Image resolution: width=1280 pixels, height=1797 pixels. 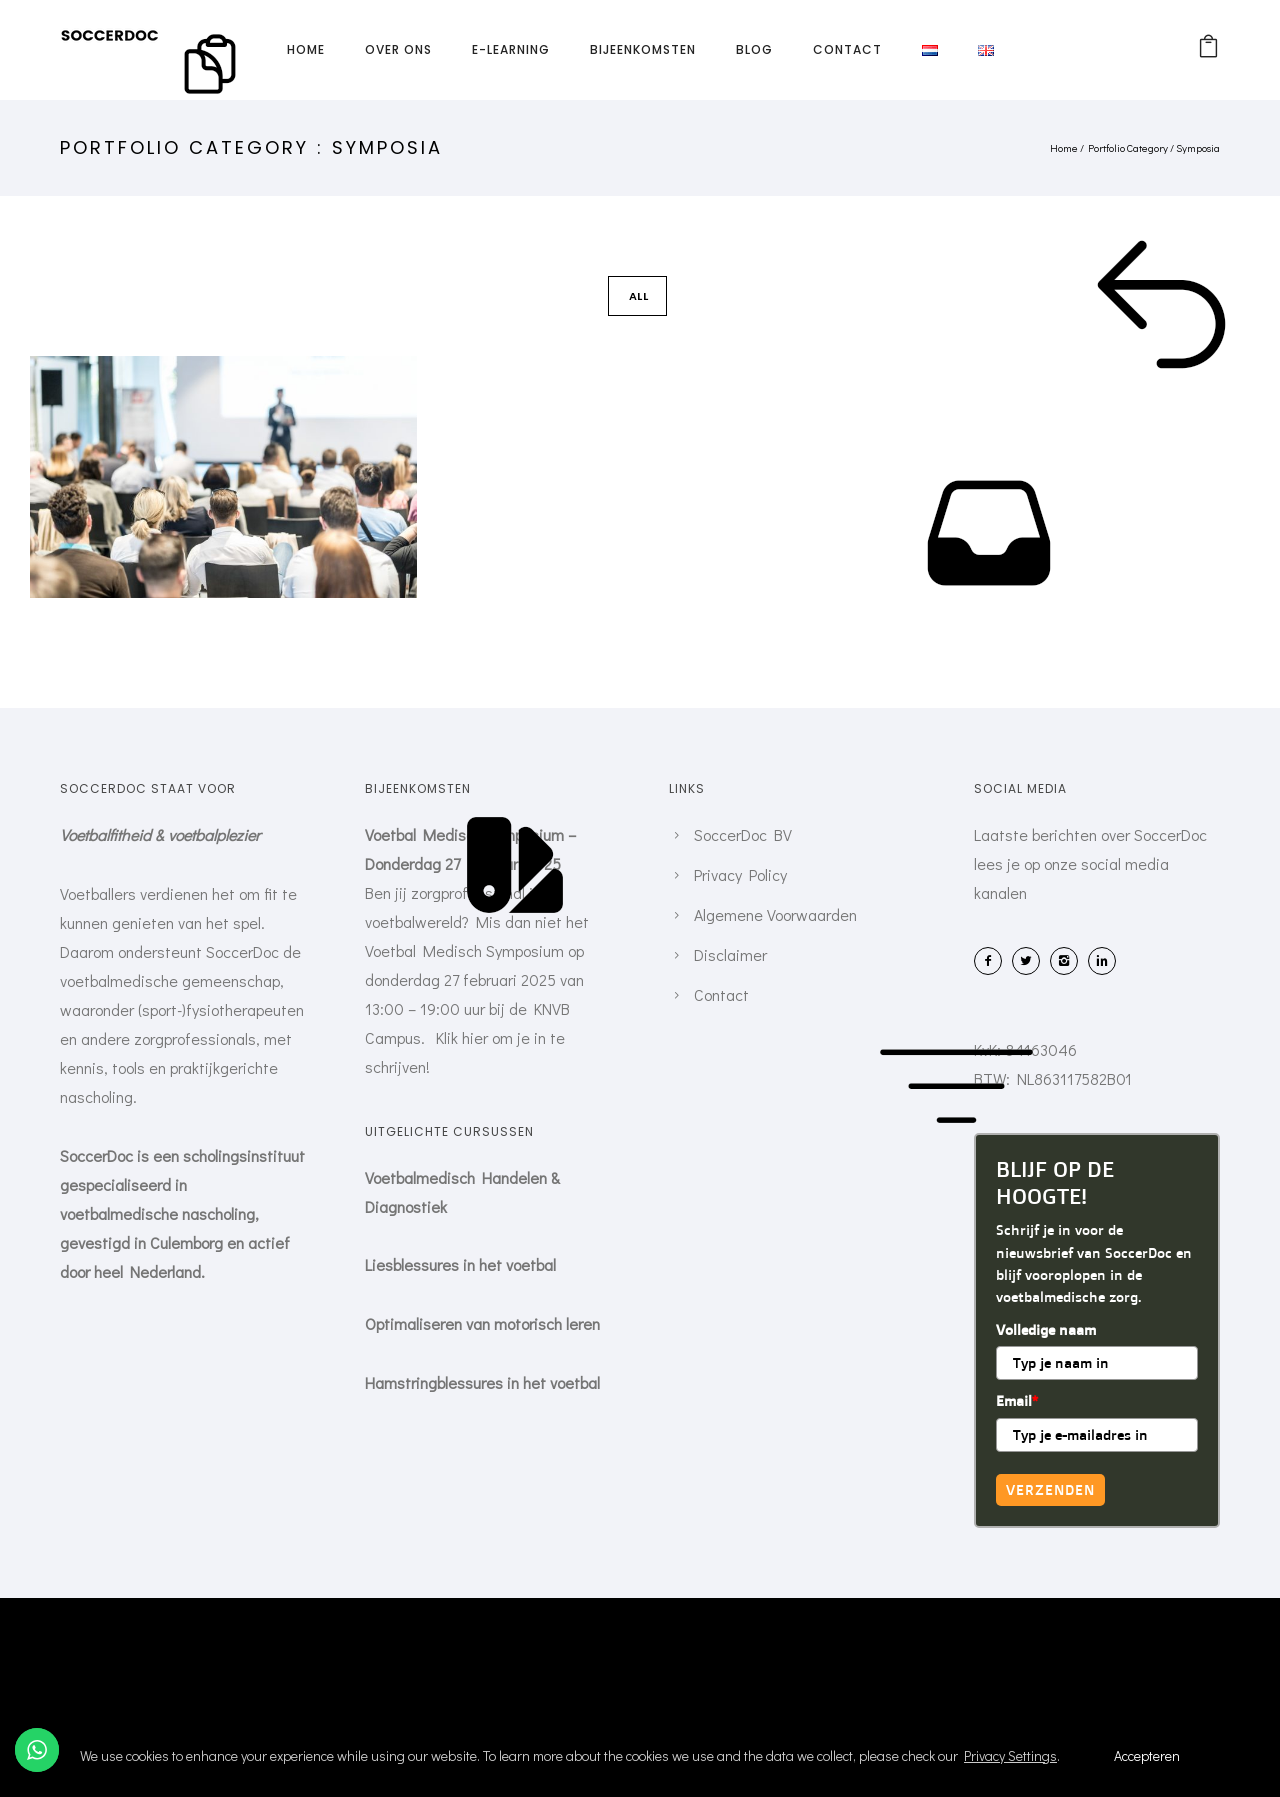 I want to click on view your inbox messages, so click(x=989, y=533).